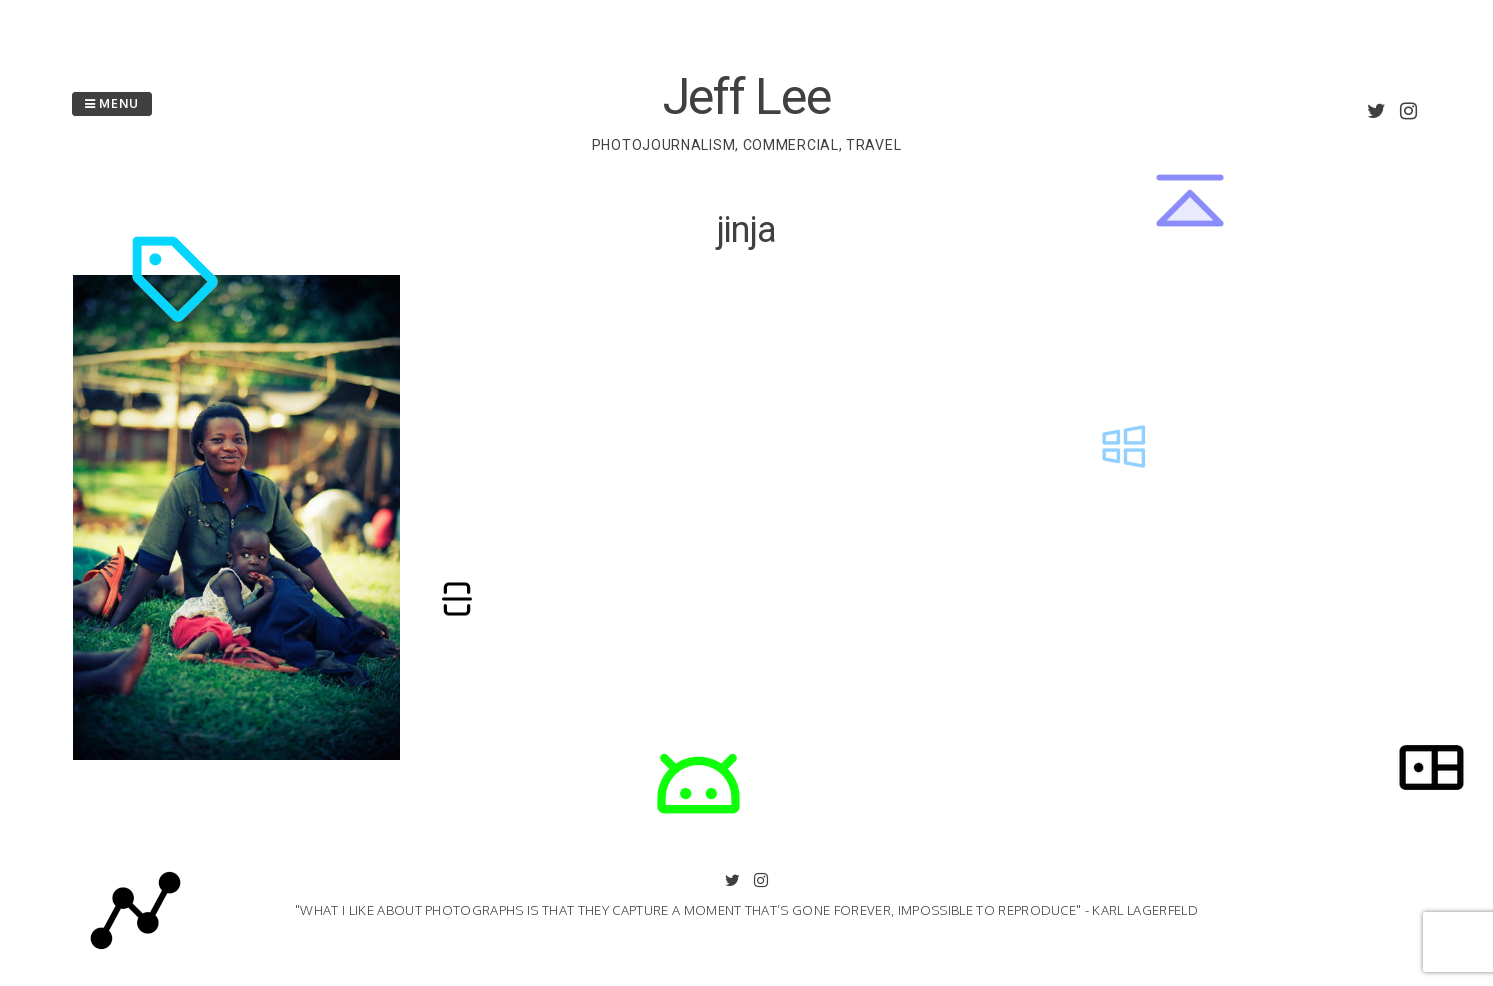 This screenshot has height=986, width=1493. What do you see at coordinates (1190, 199) in the screenshot?
I see `collapse content or panel upward` at bounding box center [1190, 199].